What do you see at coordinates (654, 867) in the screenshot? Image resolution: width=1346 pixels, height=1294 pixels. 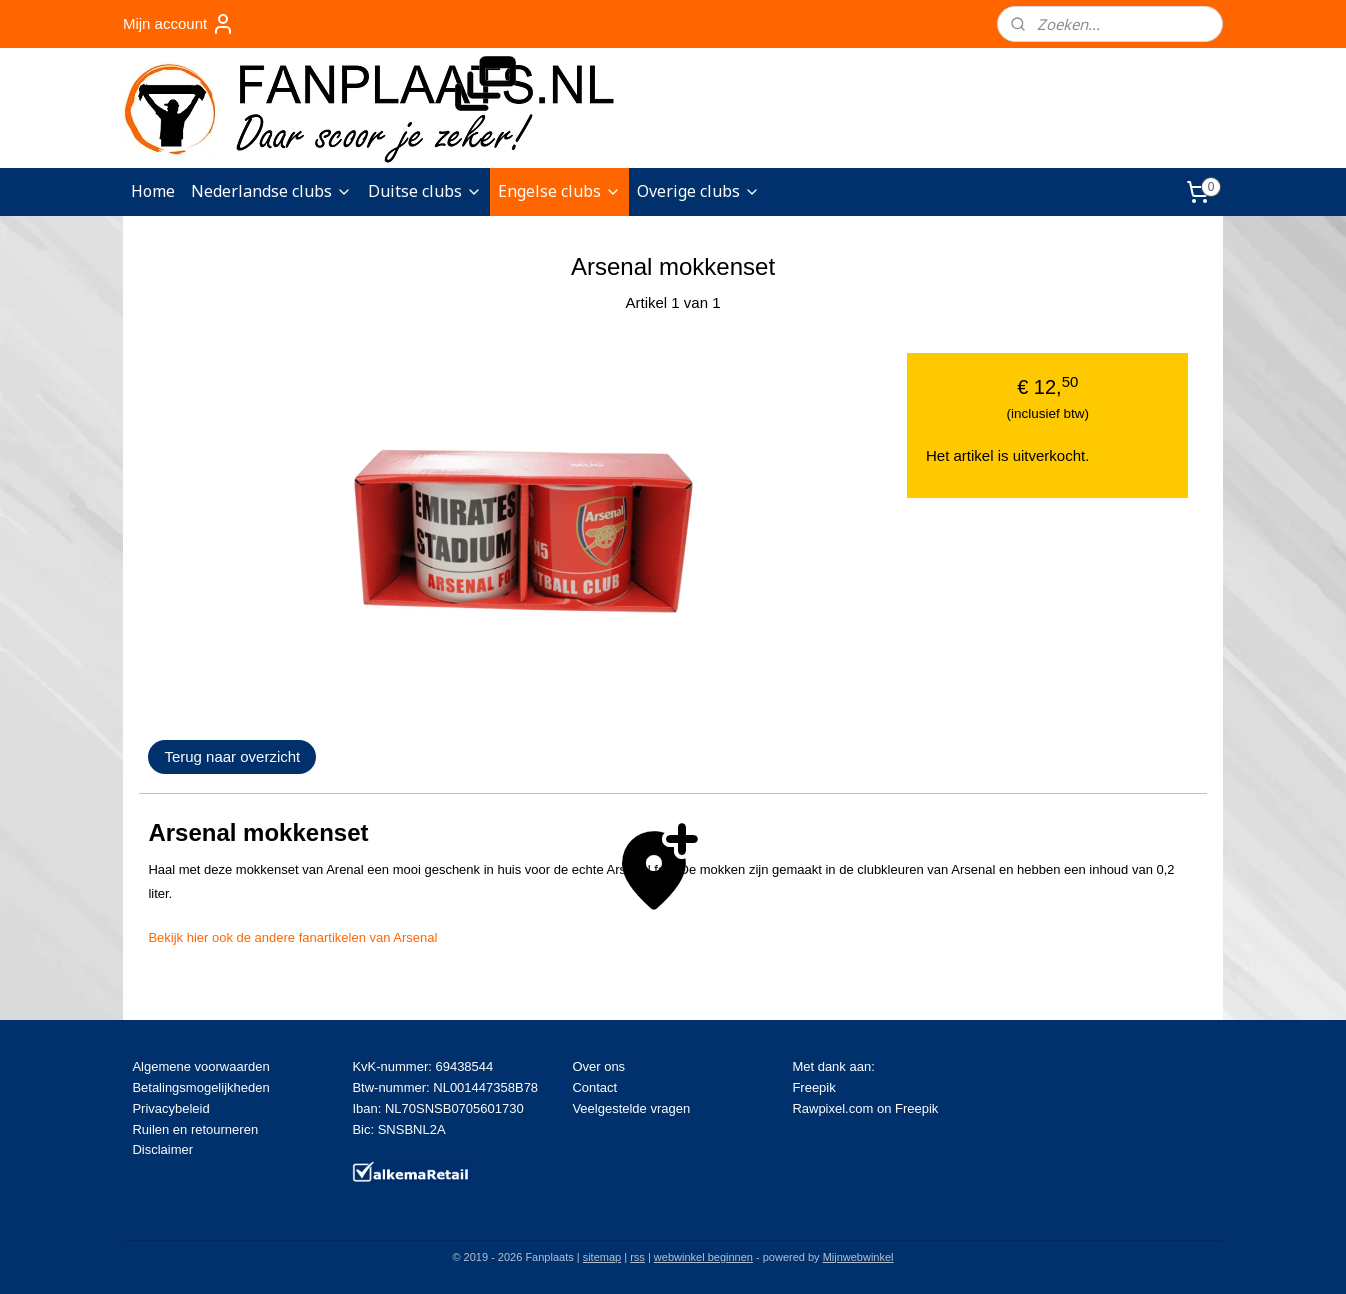 I see `add a new location pin to the map` at bounding box center [654, 867].